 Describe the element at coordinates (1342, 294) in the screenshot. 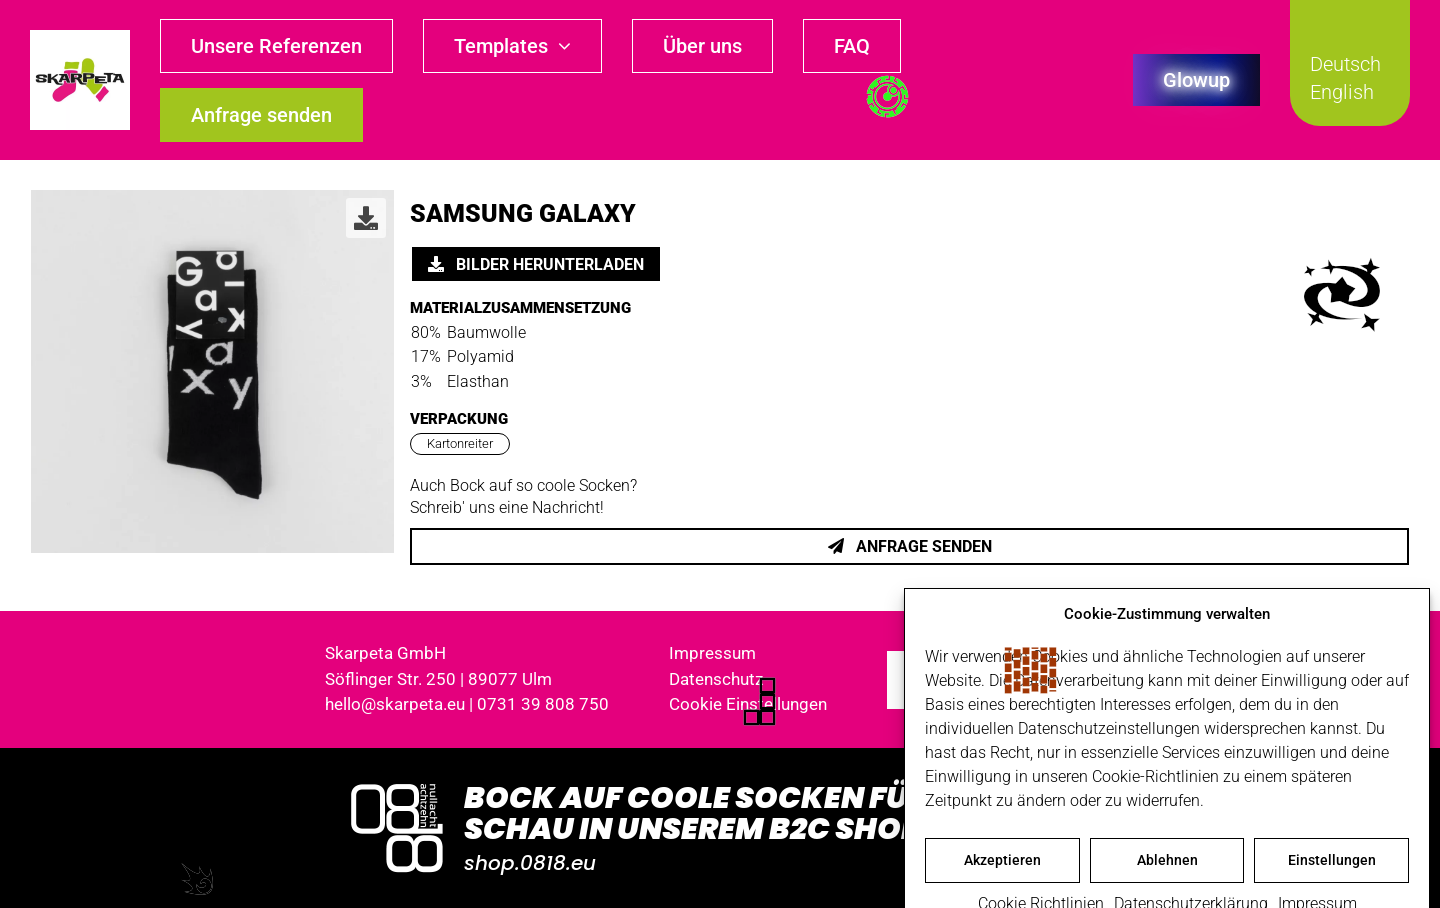

I see `activate special ability or power-up` at that location.